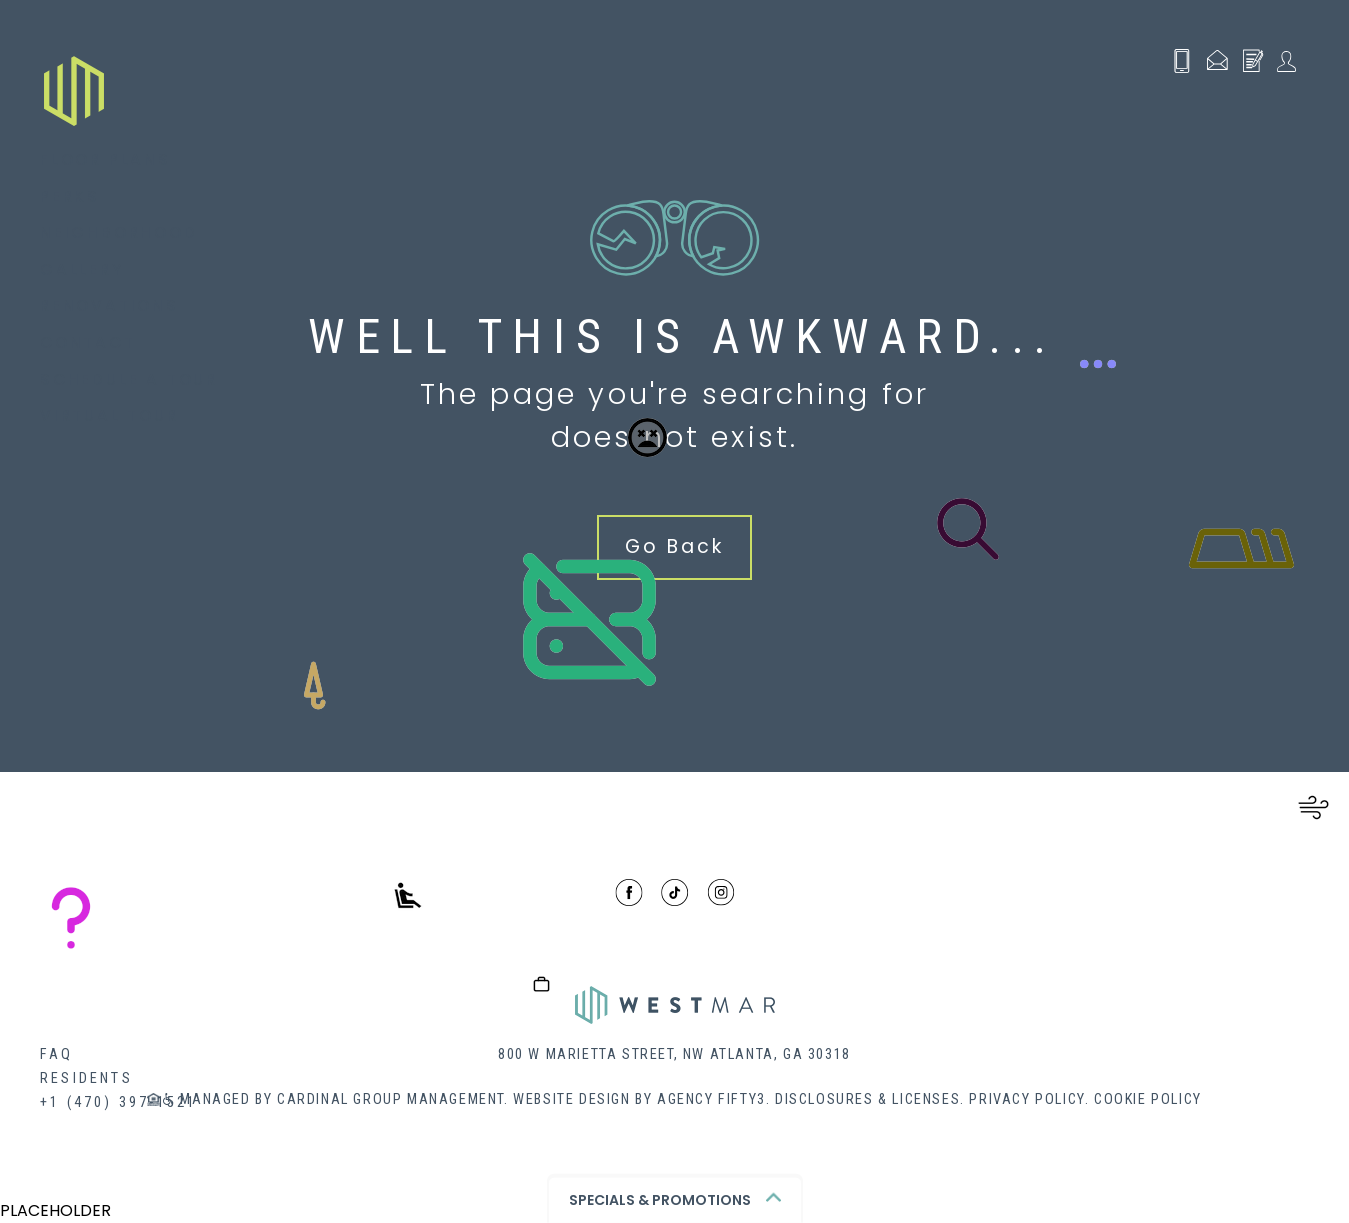 The width and height of the screenshot is (1349, 1223). What do you see at coordinates (1098, 364) in the screenshot?
I see `access more options or actions` at bounding box center [1098, 364].